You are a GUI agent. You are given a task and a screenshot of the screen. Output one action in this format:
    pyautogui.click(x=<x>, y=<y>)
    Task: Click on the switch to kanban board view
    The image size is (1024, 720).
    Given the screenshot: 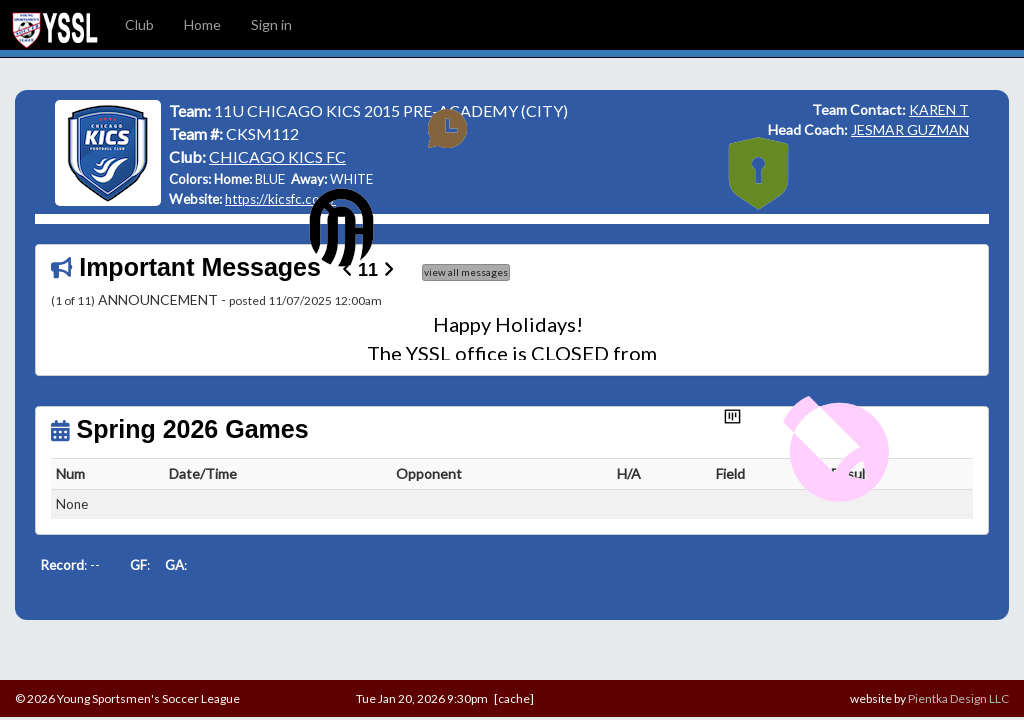 What is the action you would take?
    pyautogui.click(x=732, y=416)
    